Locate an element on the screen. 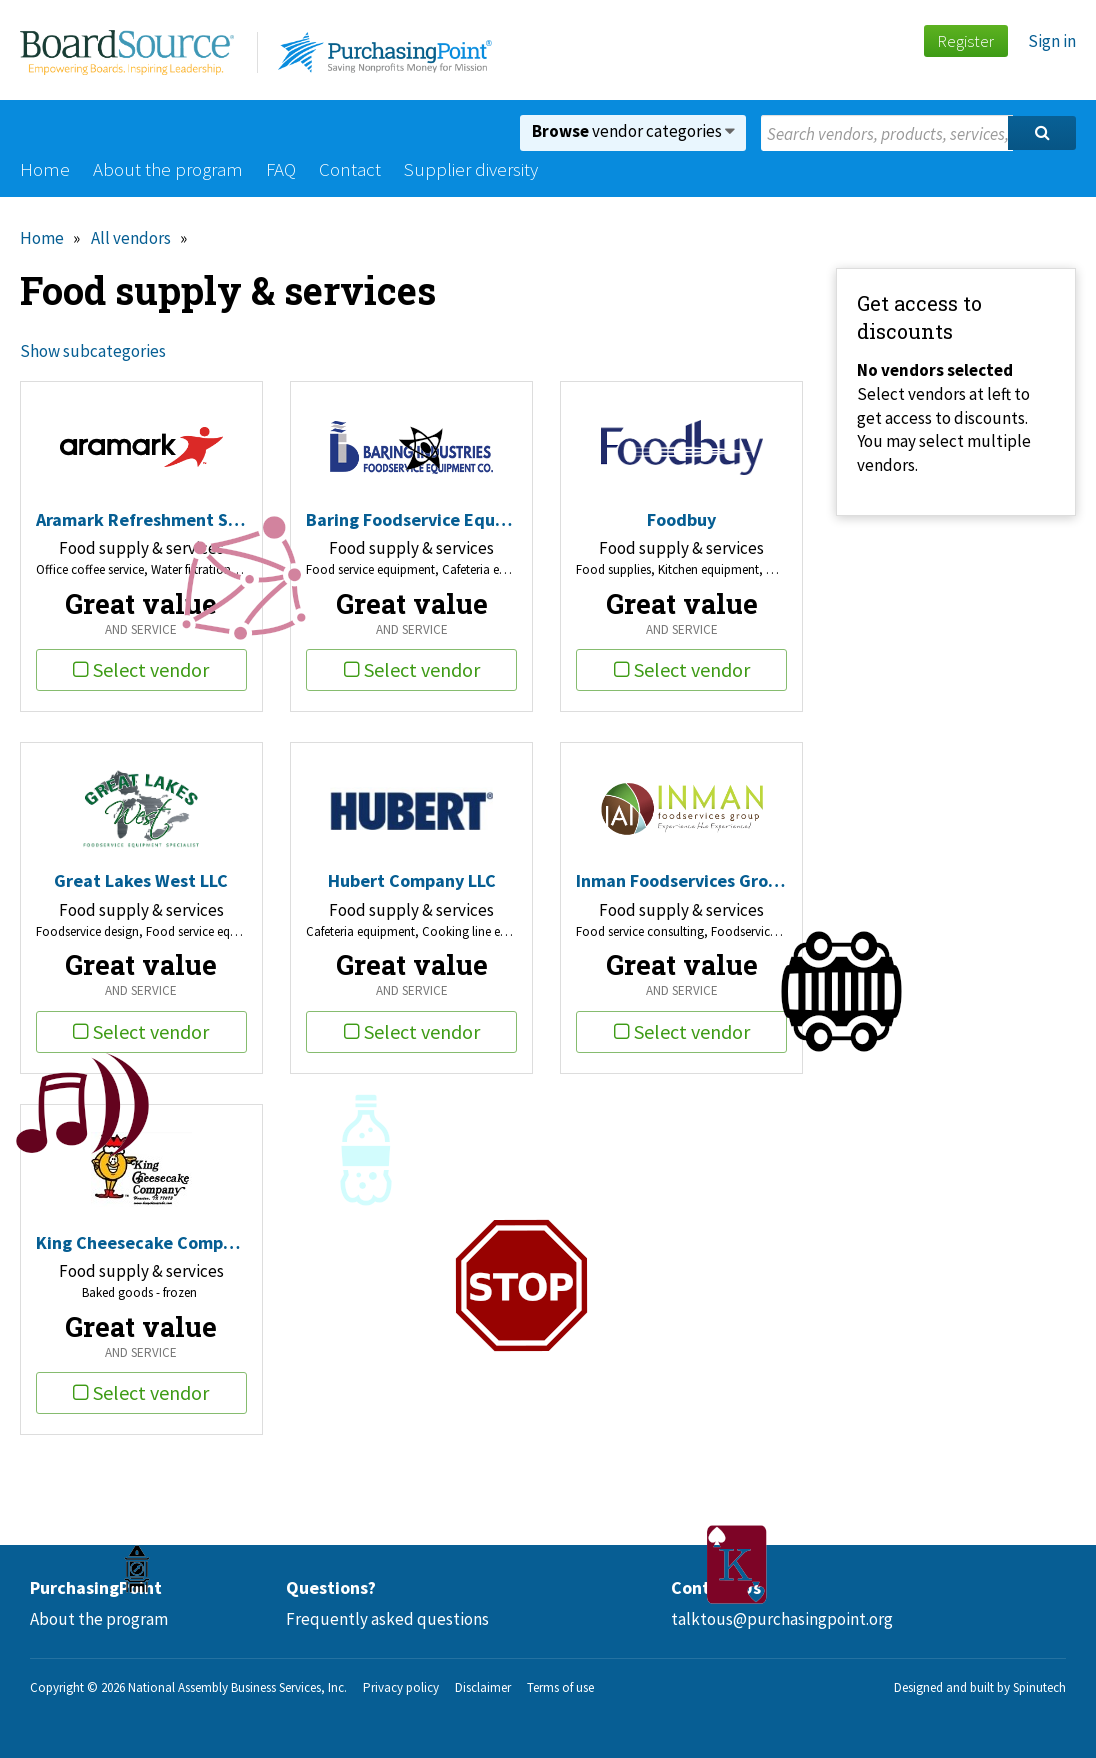 The image size is (1096, 1758). stop or halt current action is located at coordinates (521, 1285).